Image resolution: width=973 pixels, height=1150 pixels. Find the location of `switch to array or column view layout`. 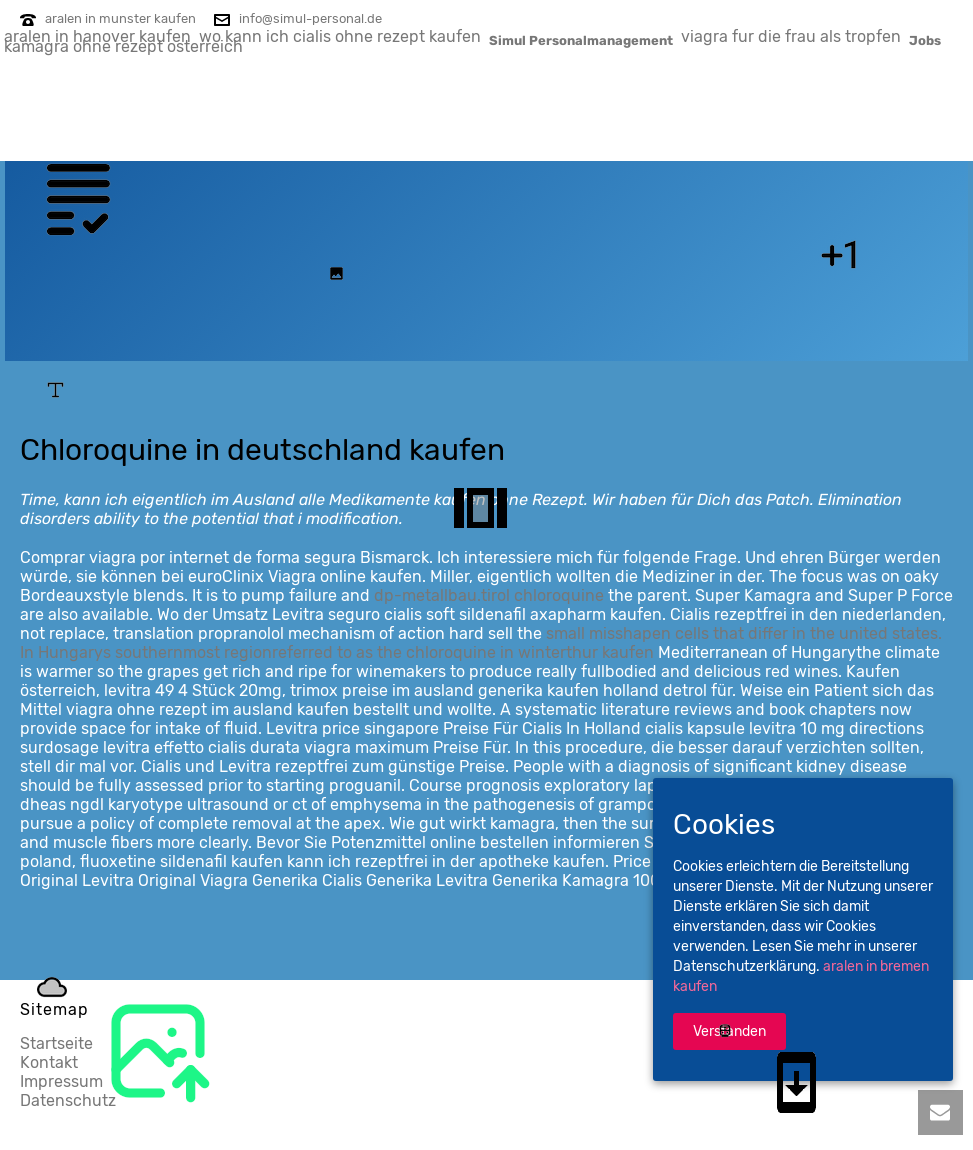

switch to array or column view layout is located at coordinates (479, 510).